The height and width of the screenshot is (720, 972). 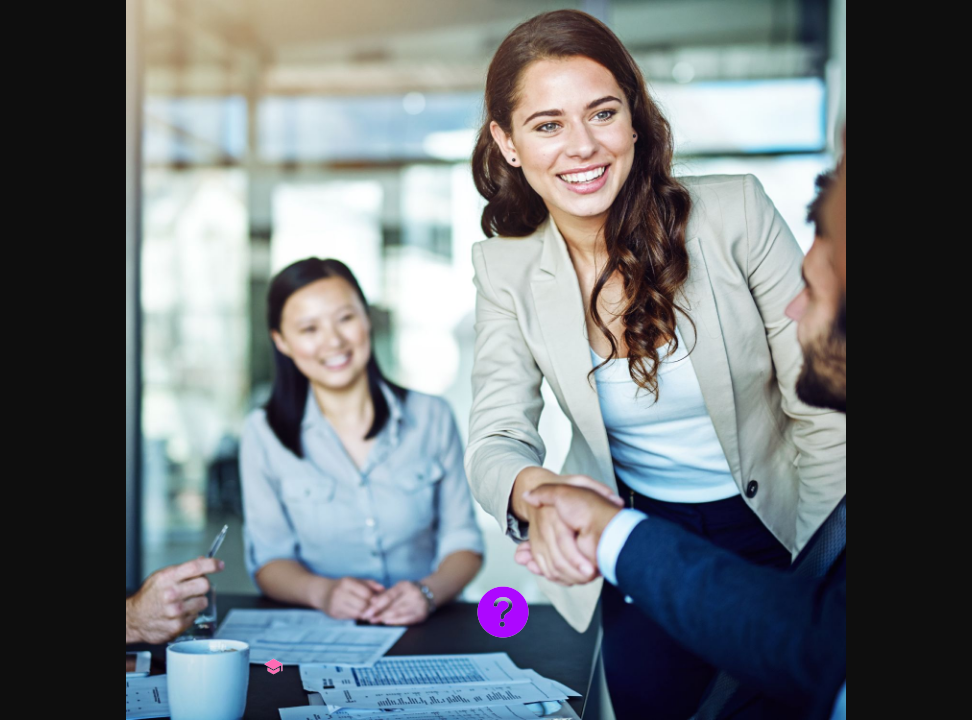 I want to click on access education or learning features, so click(x=273, y=666).